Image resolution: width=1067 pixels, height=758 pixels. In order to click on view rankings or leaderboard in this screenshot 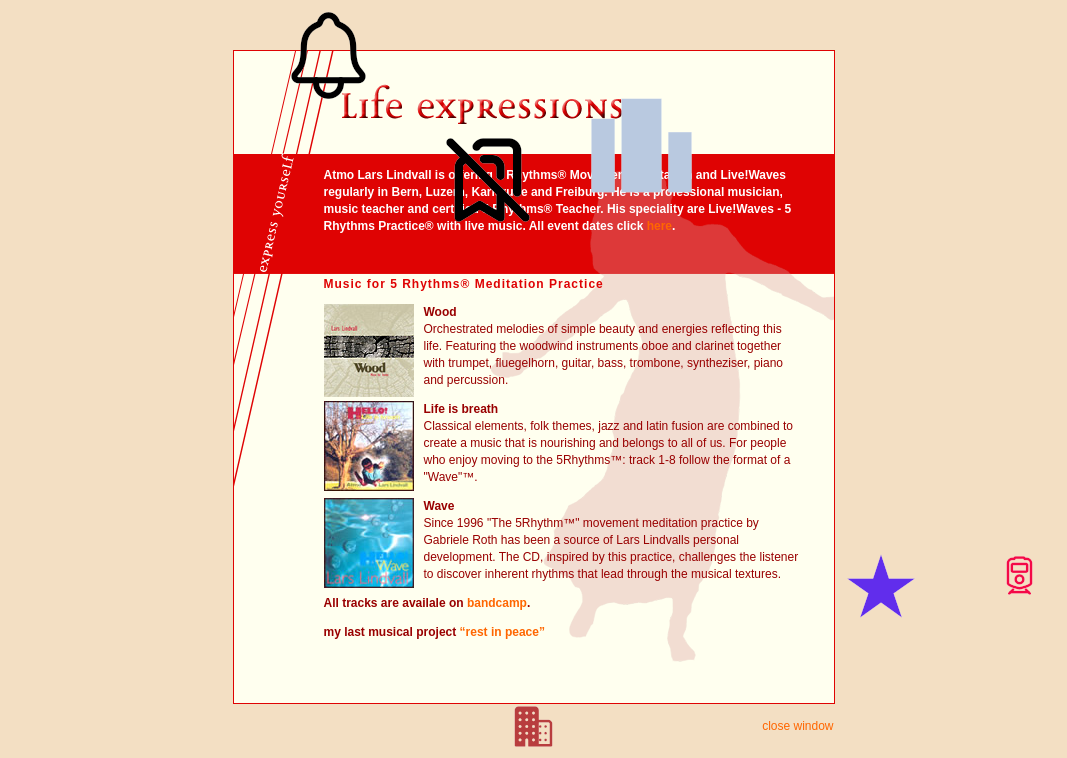, I will do `click(641, 145)`.